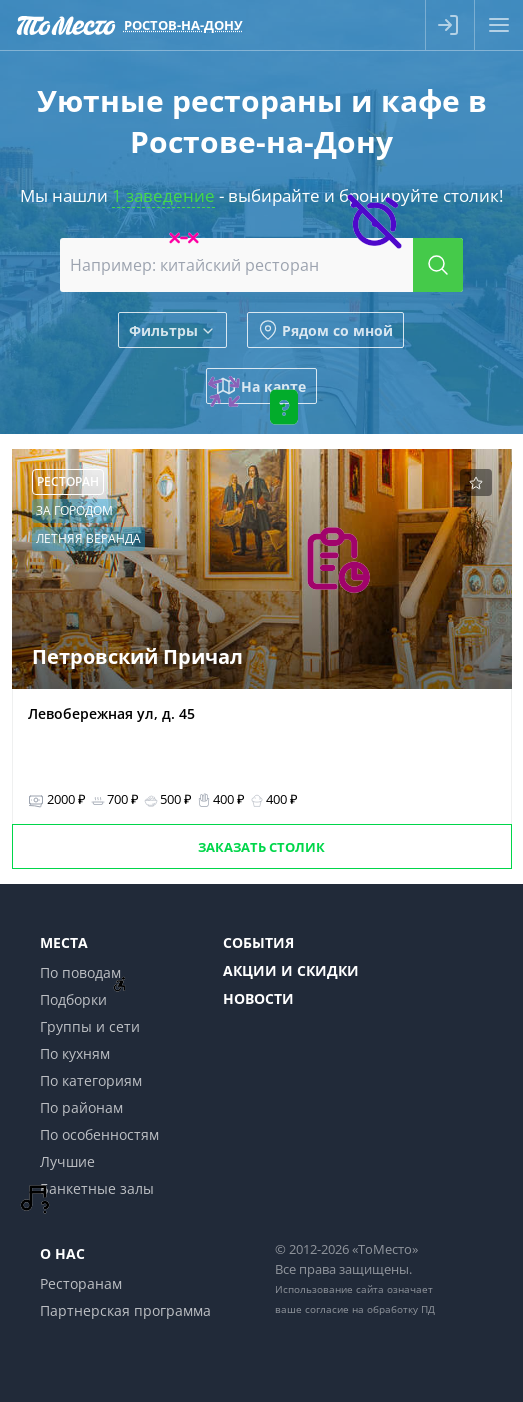 This screenshot has width=523, height=1402. Describe the element at coordinates (374, 221) in the screenshot. I see `disable or turn off alarm` at that location.